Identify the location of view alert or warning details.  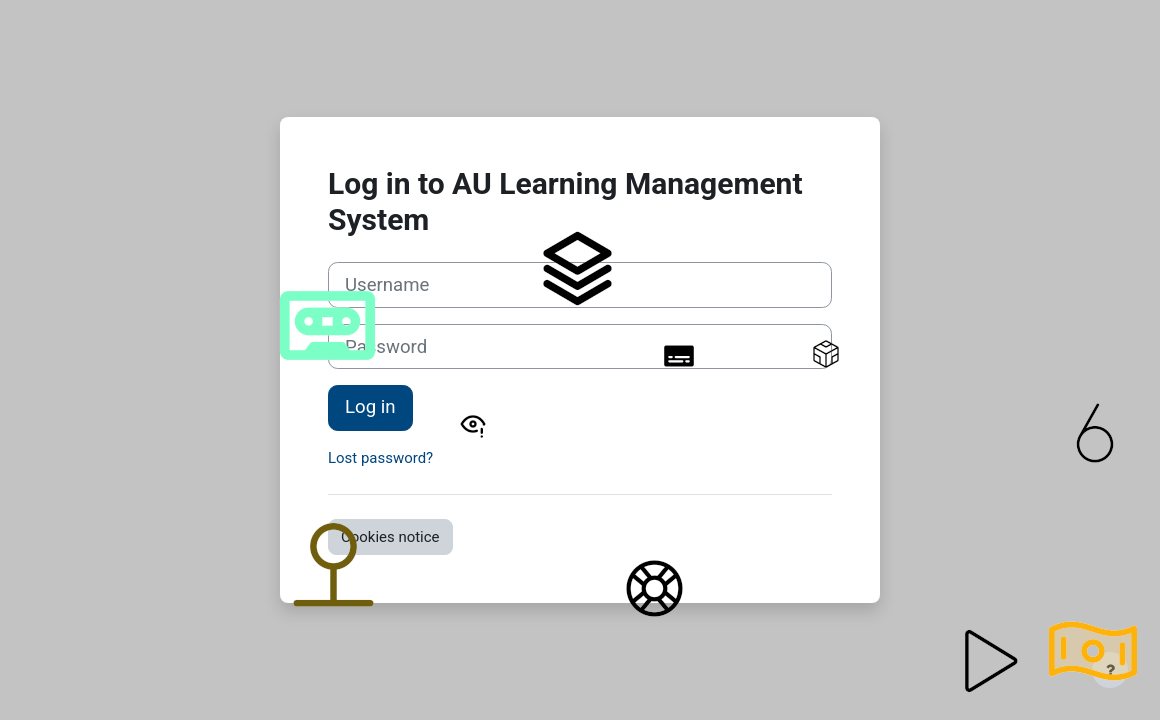
(473, 424).